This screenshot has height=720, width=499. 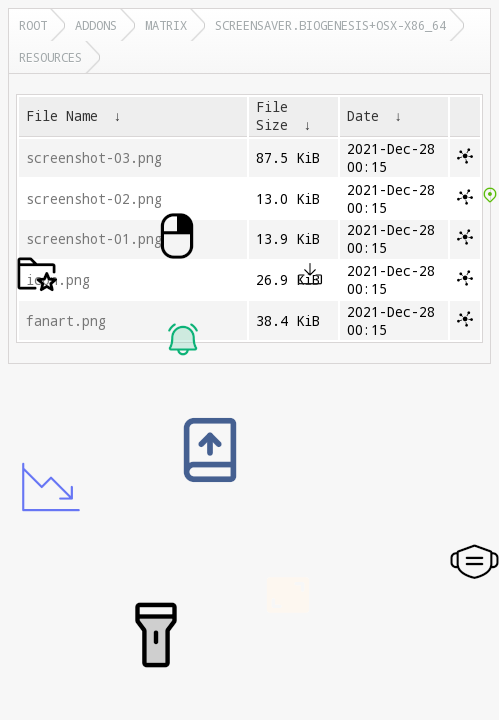 I want to click on indicates new notifications are available, so click(x=183, y=340).